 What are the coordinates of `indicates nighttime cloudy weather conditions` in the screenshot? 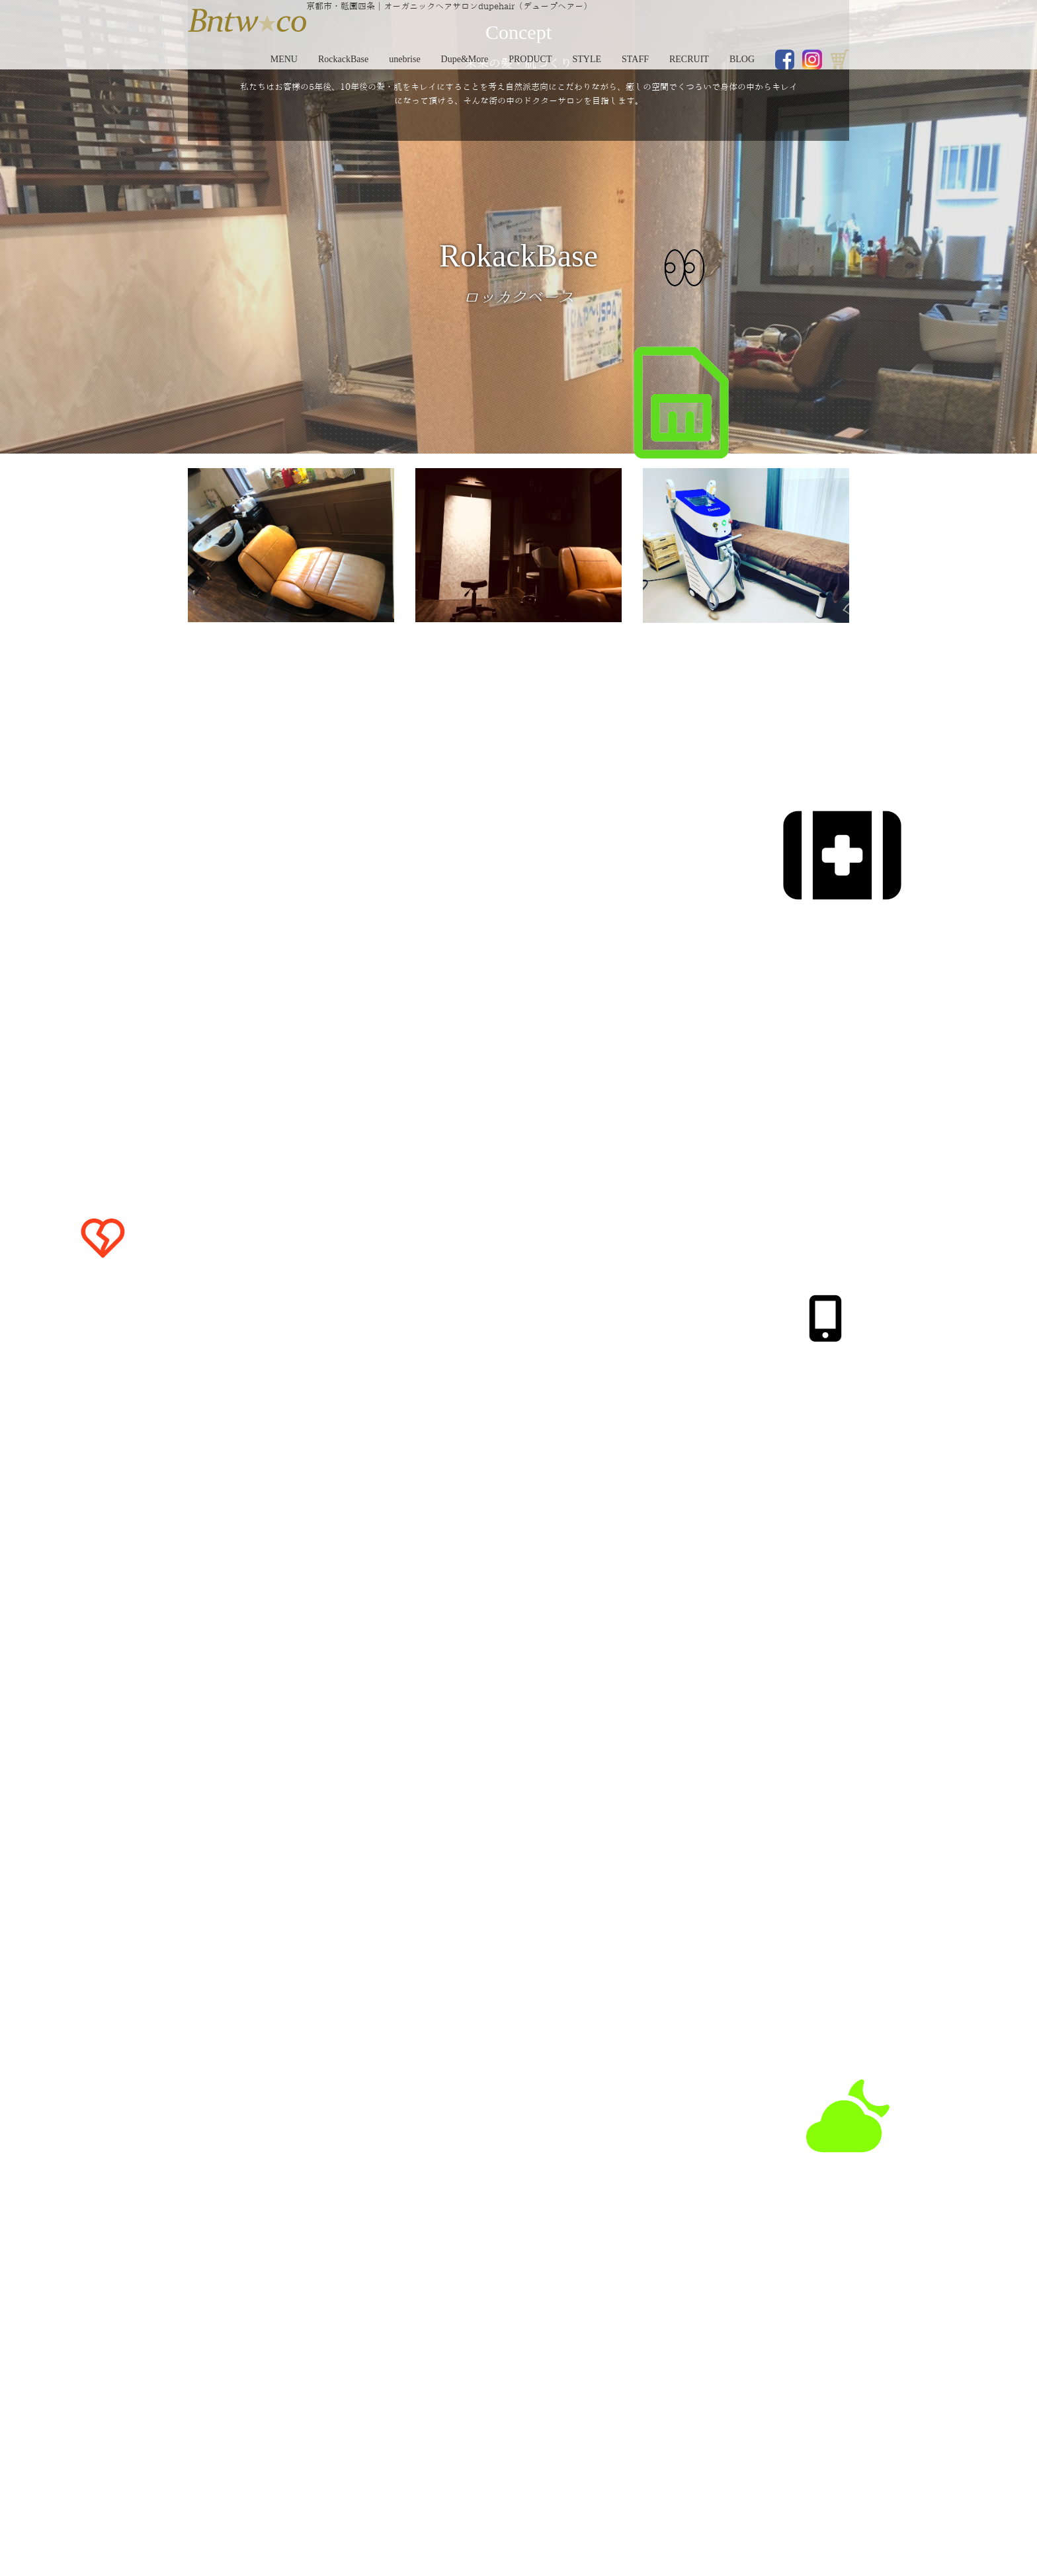 It's located at (848, 2116).